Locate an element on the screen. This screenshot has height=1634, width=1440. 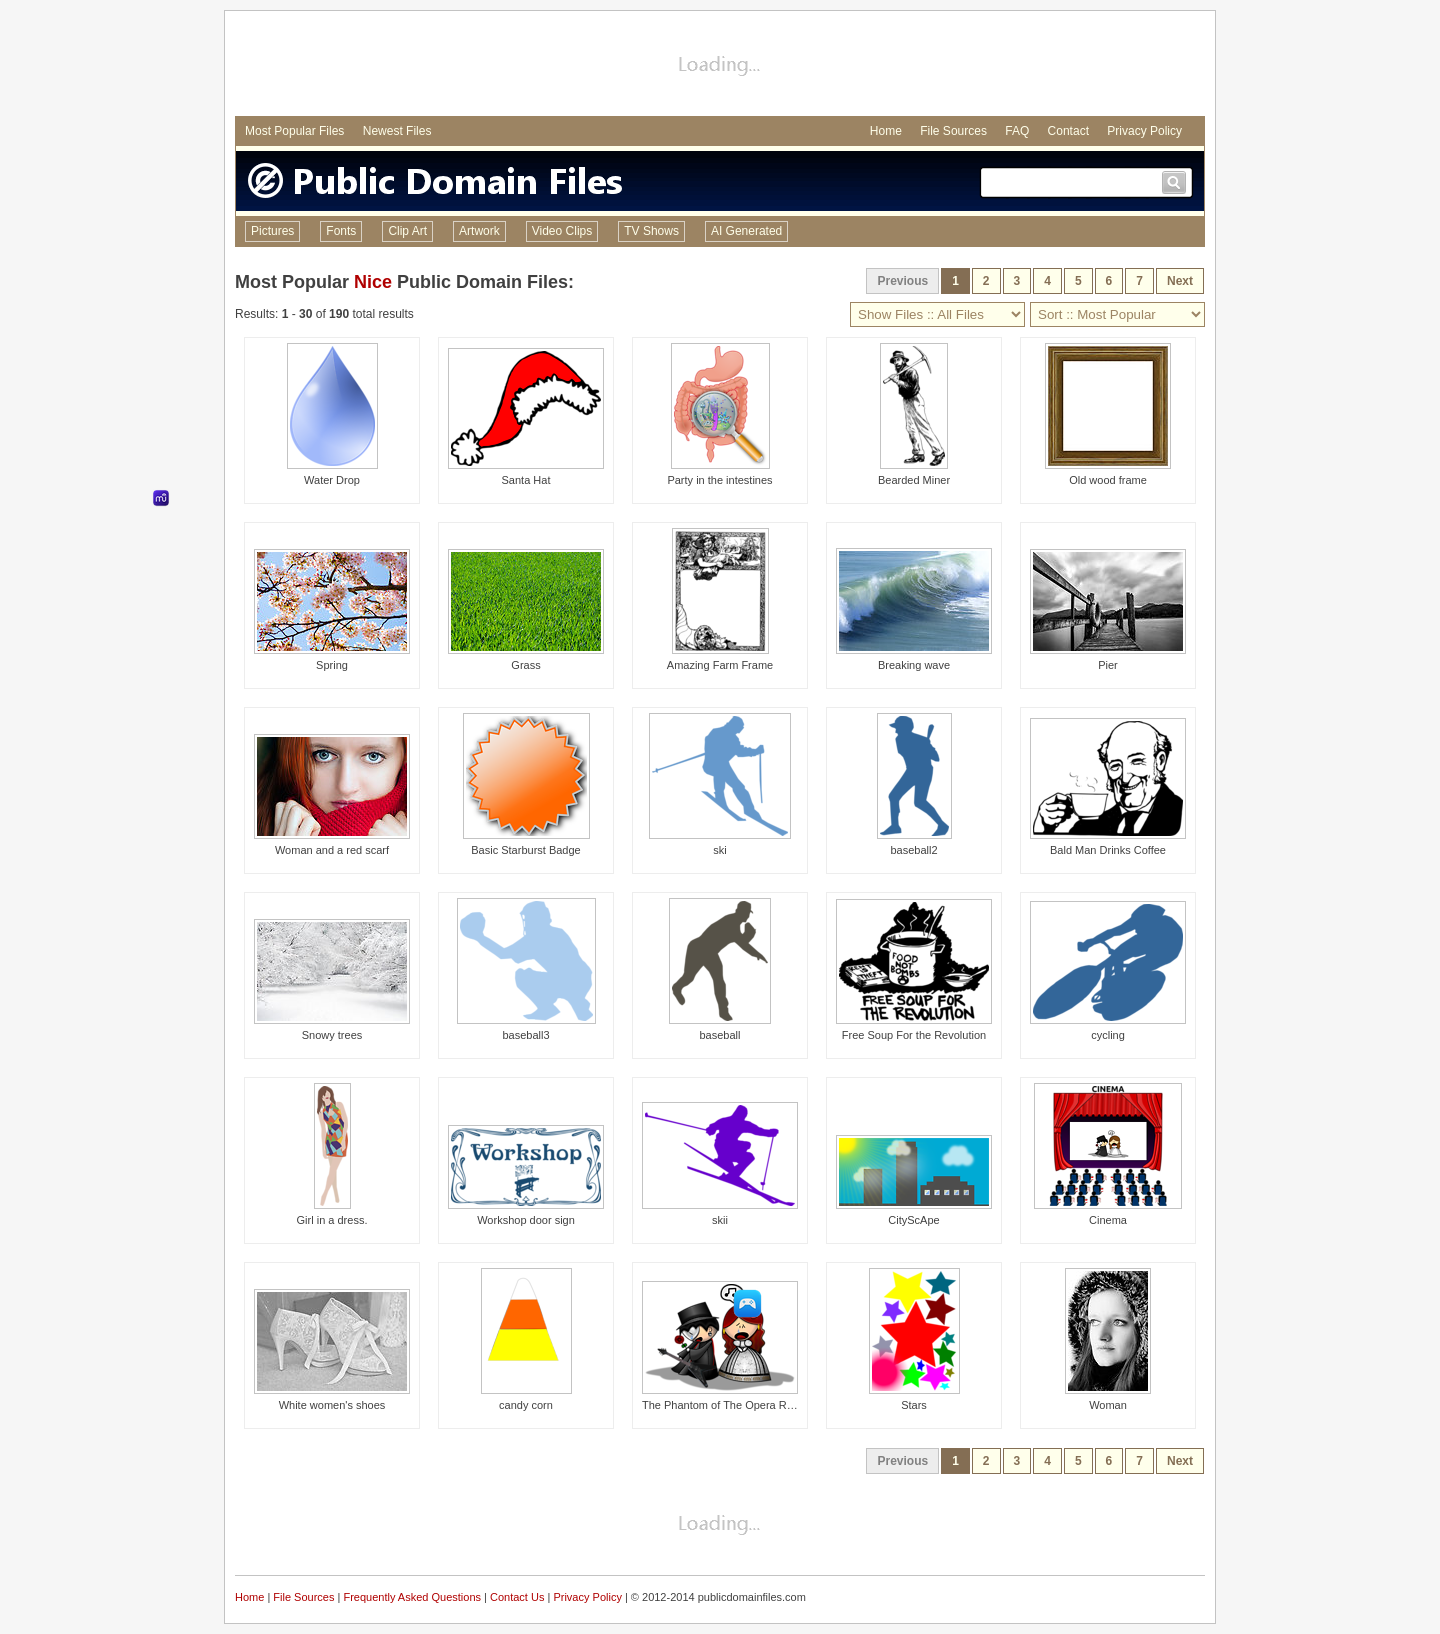
open MuseScore music notation app is located at coordinates (161, 498).